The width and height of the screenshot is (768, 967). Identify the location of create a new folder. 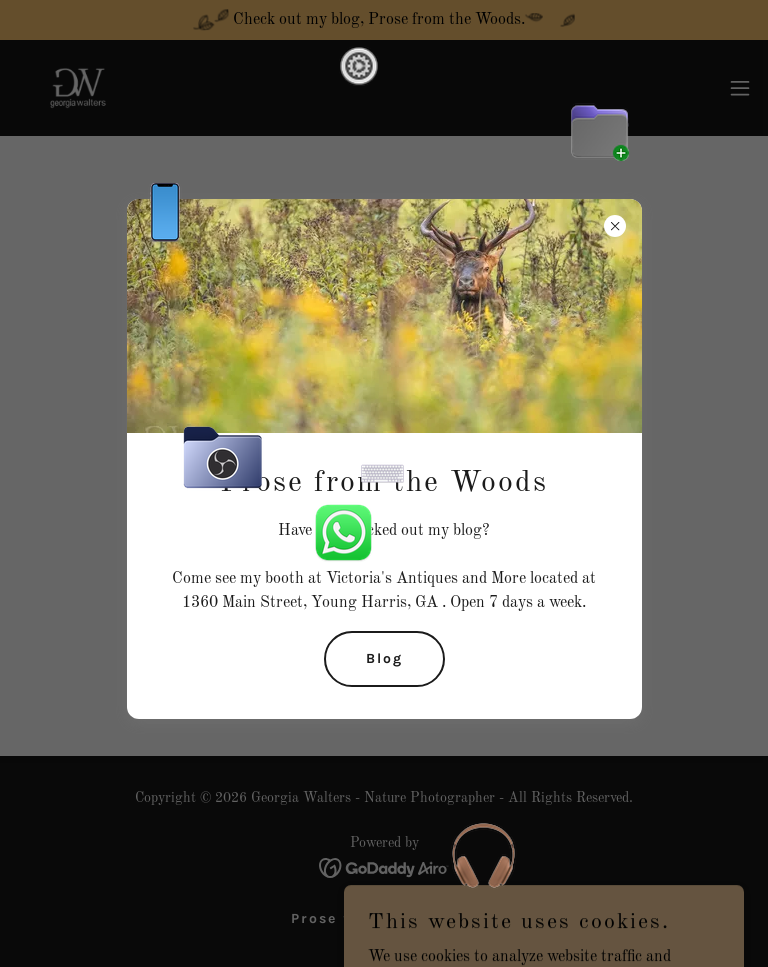
(599, 131).